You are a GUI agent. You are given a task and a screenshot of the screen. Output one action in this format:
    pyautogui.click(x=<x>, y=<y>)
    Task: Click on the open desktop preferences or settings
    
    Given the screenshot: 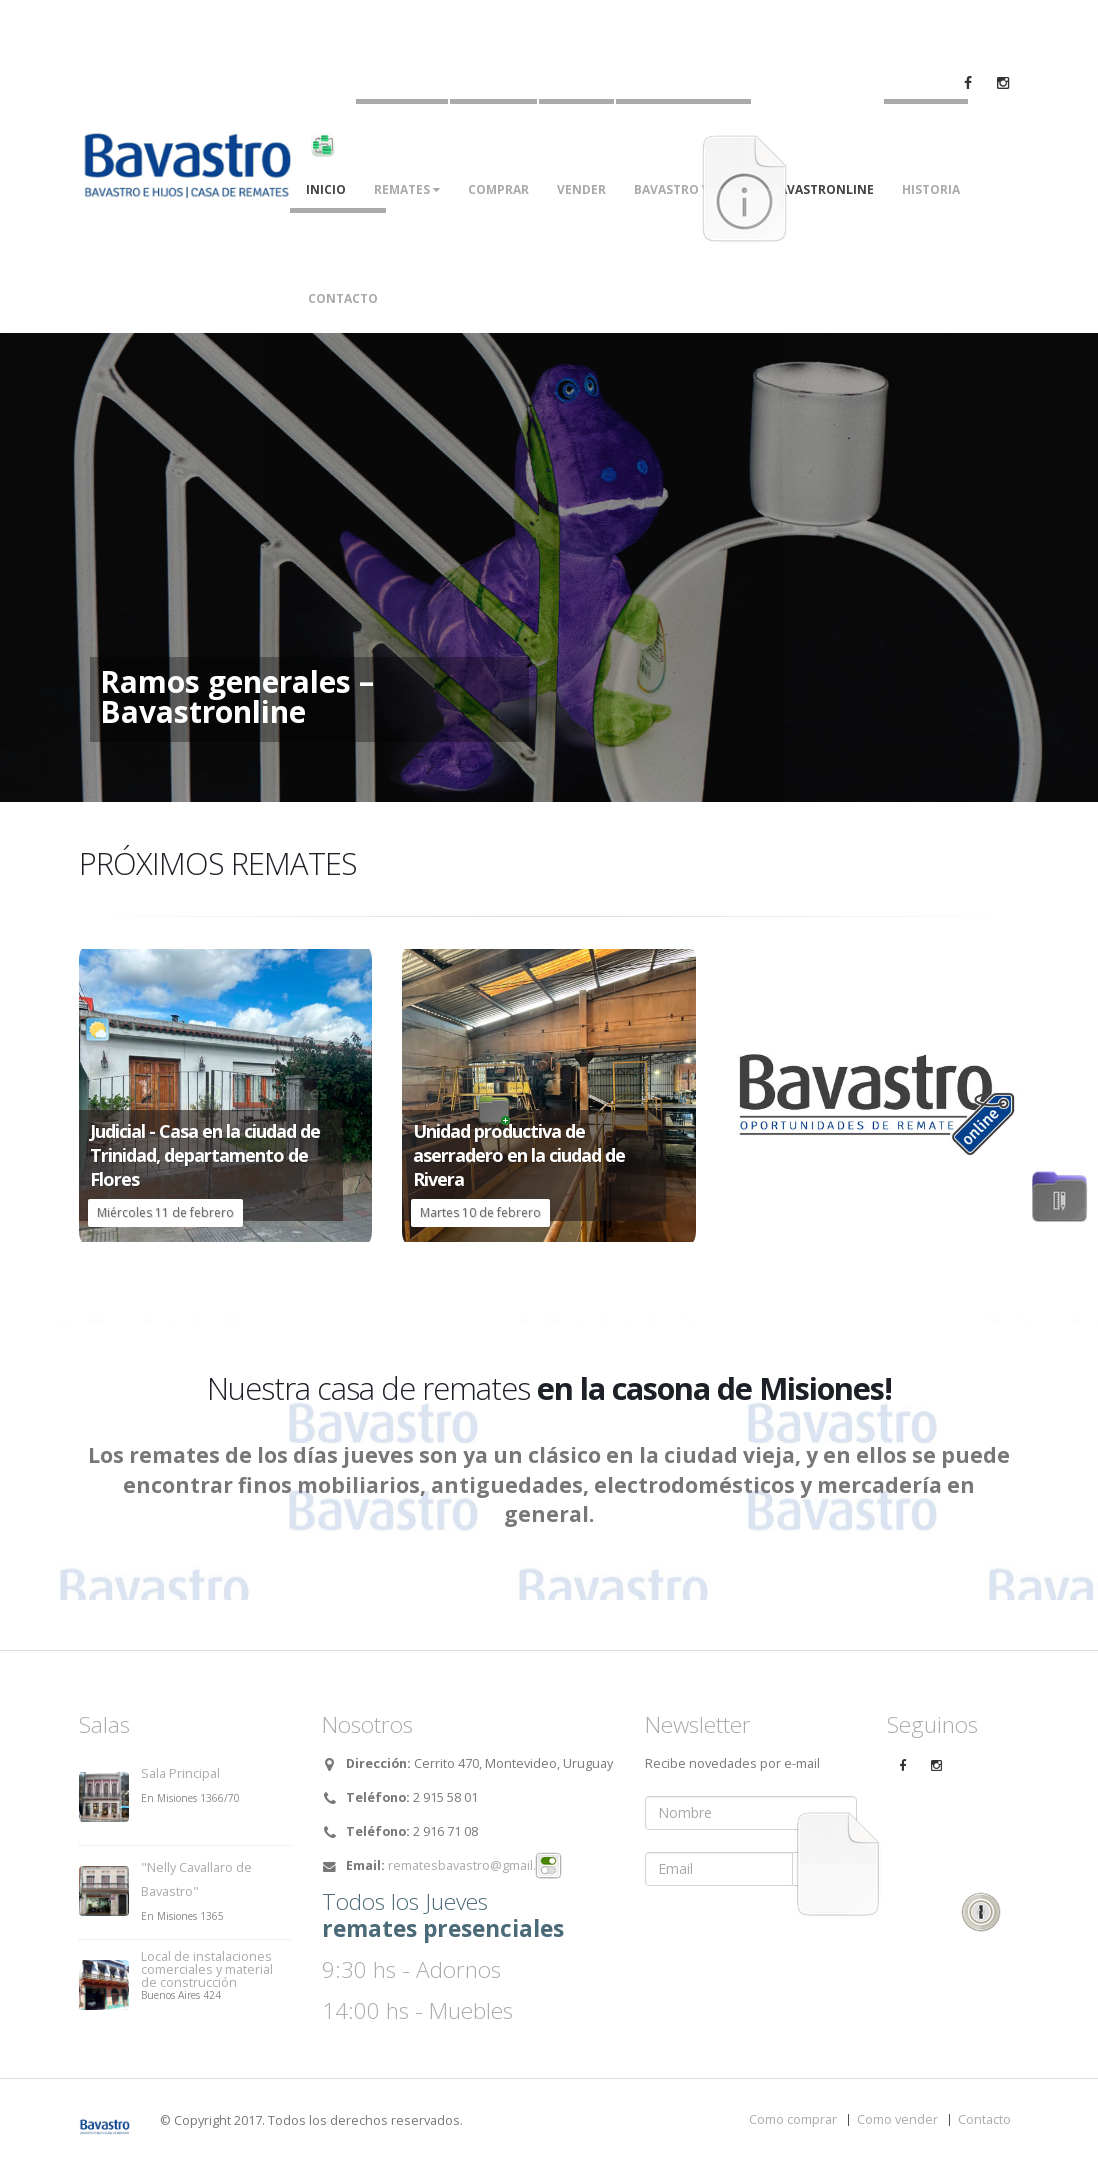 What is the action you would take?
    pyautogui.click(x=548, y=1865)
    